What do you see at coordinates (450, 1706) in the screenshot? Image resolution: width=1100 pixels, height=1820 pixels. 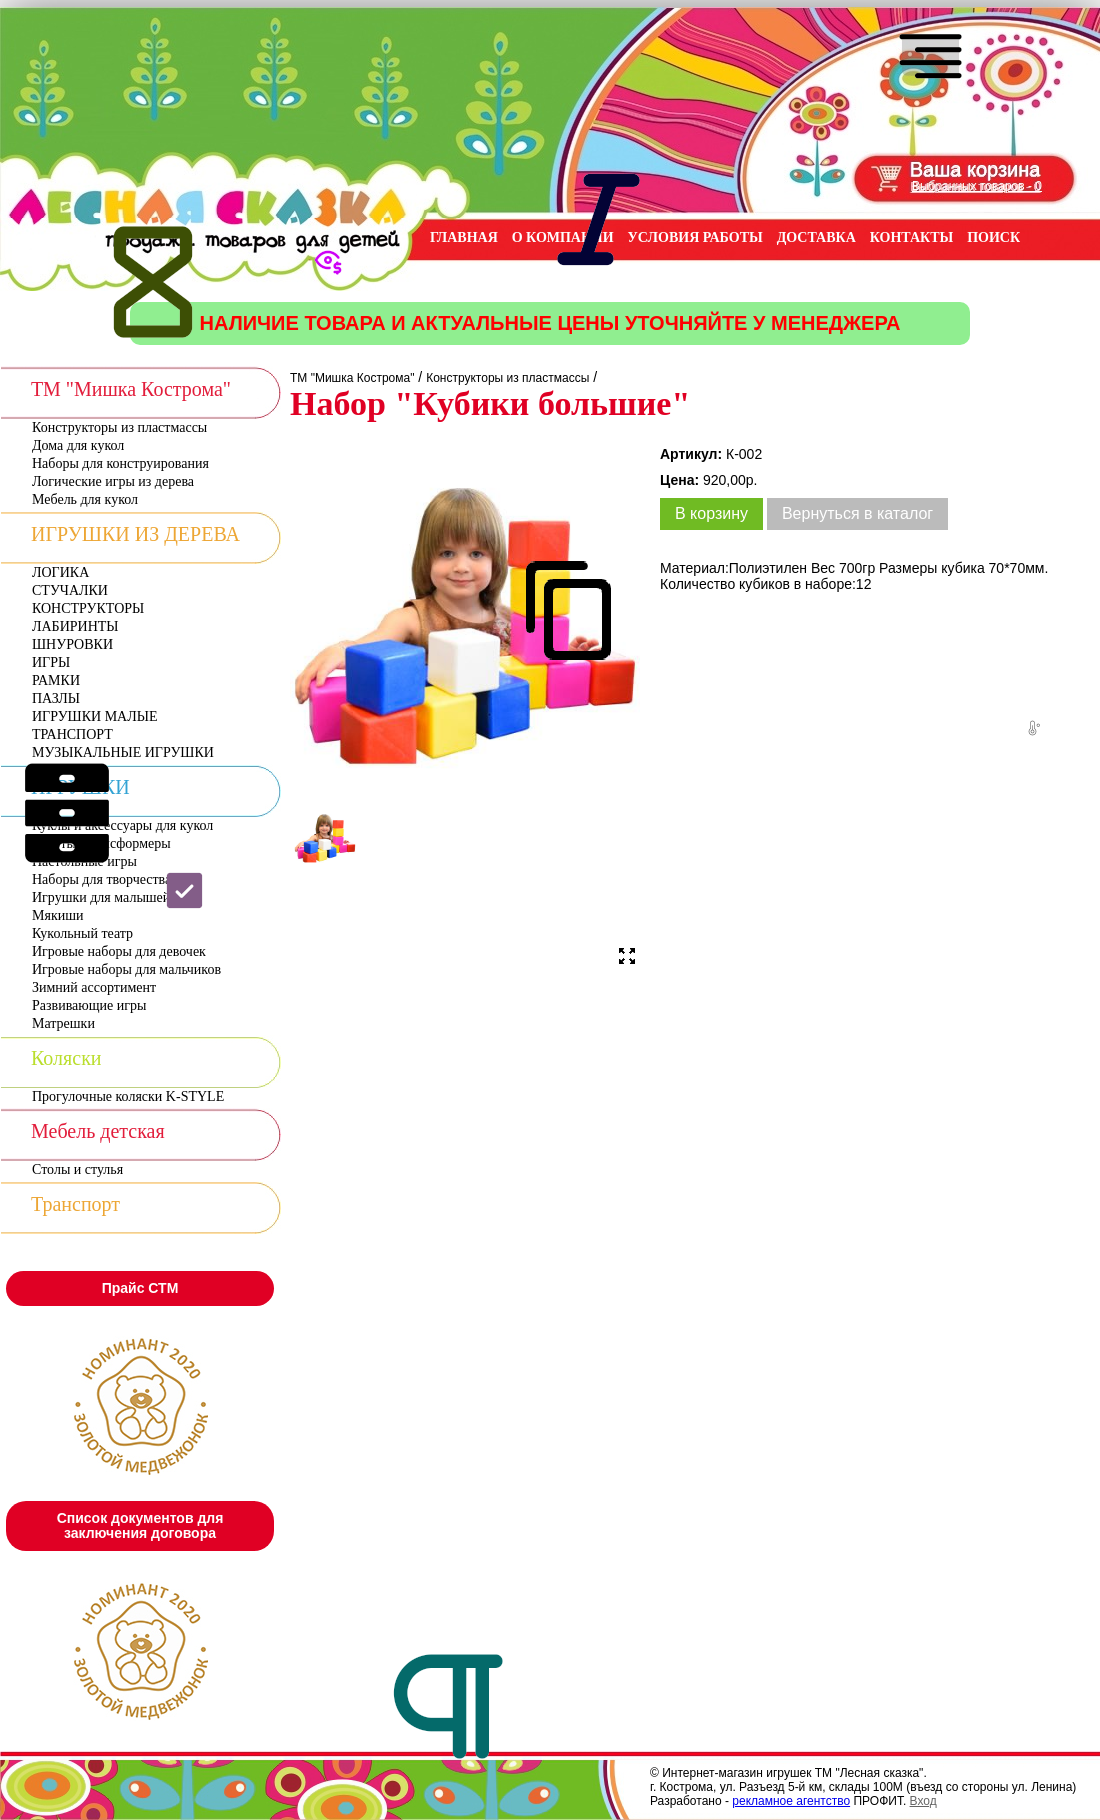 I see `insert paragraph break in text editor` at bounding box center [450, 1706].